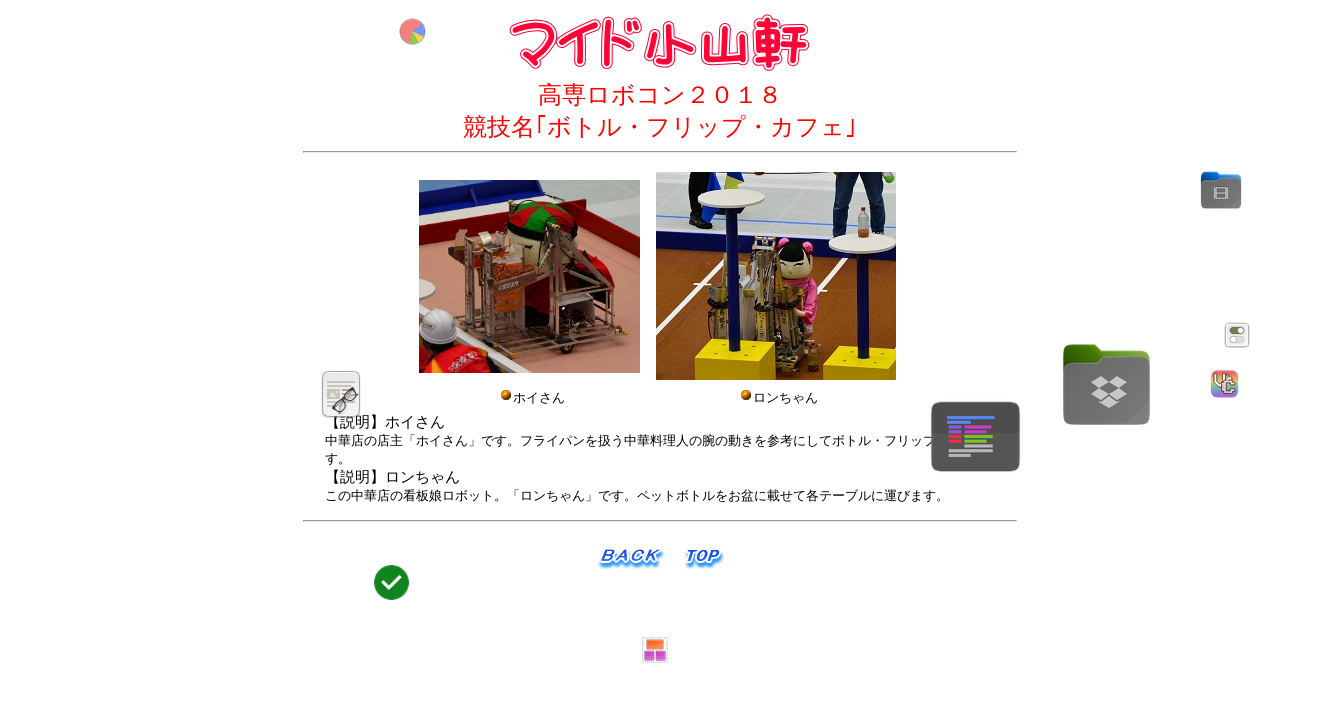  Describe the element at coordinates (1224, 383) in the screenshot. I see `open vesktop, a discord client mod` at that location.